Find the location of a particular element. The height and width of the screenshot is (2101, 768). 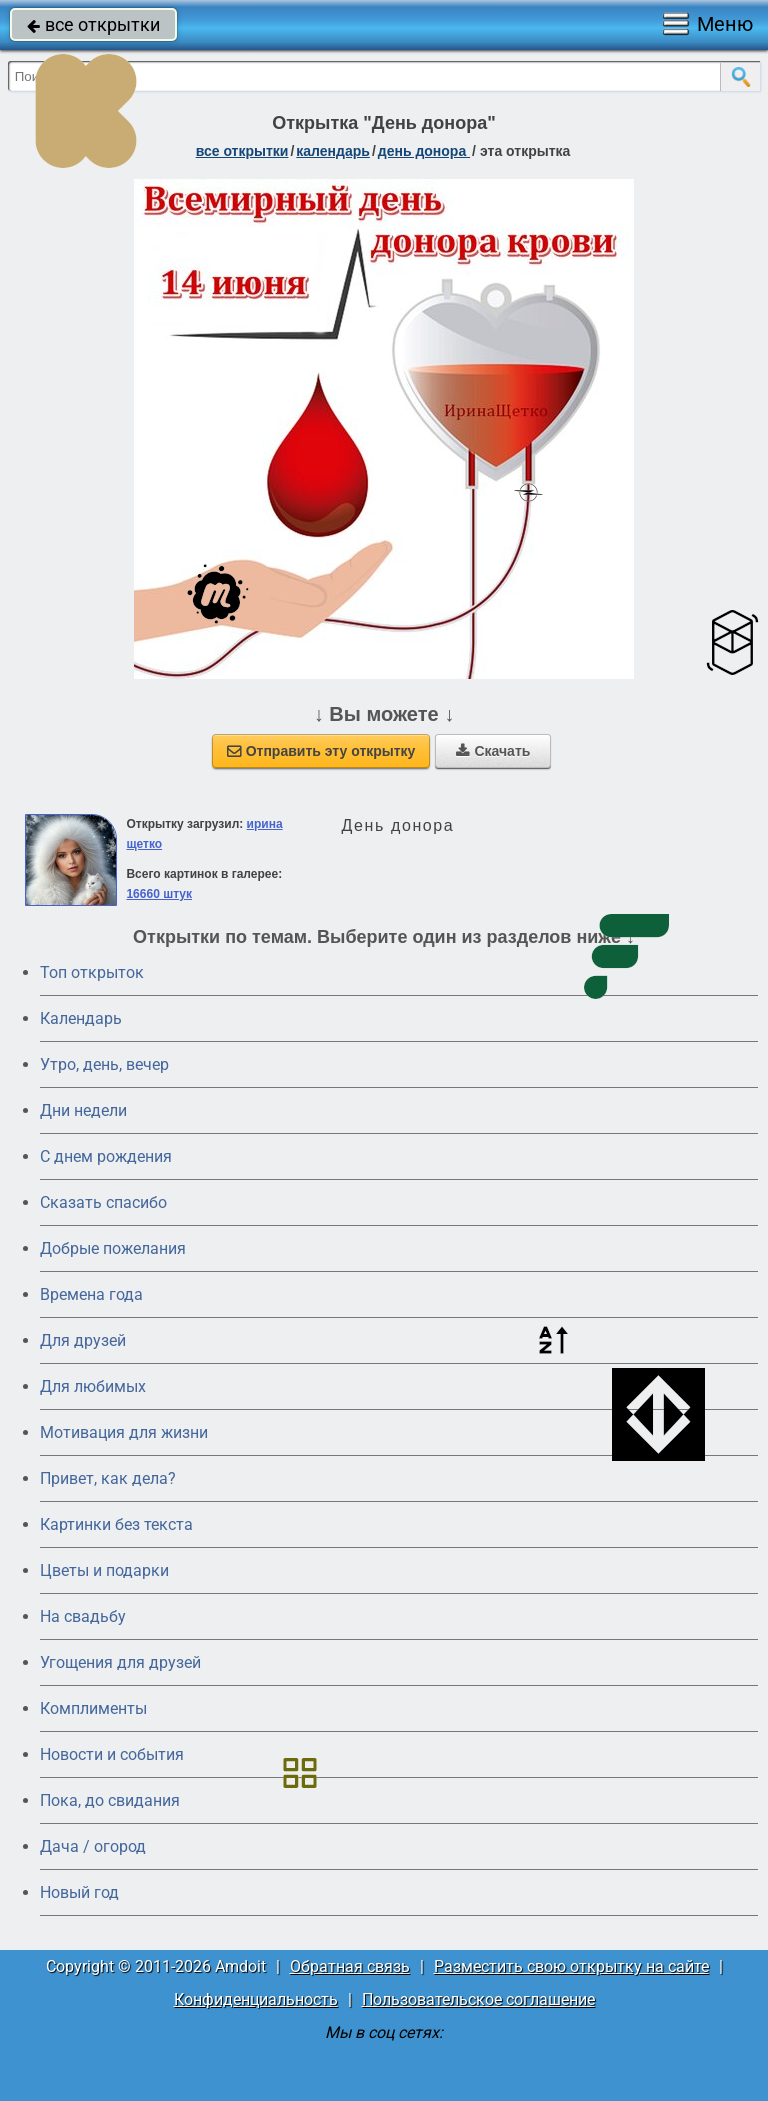

open the Meetup app is located at coordinates (217, 594).